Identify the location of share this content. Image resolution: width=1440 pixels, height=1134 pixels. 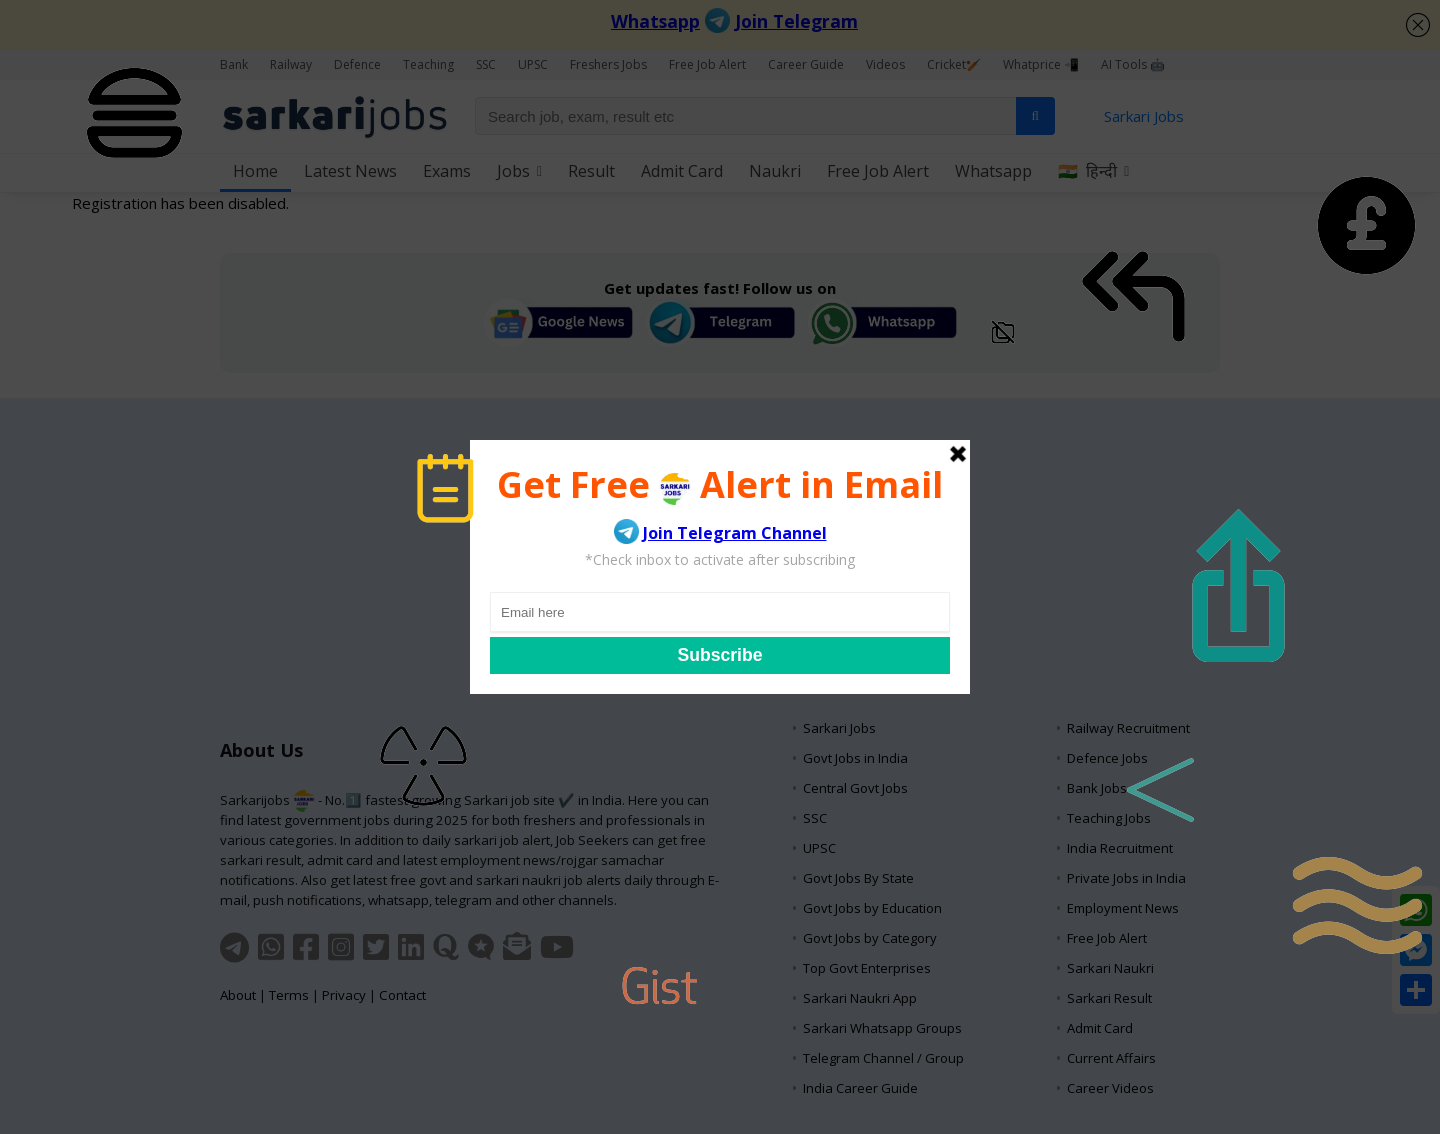
(1238, 585).